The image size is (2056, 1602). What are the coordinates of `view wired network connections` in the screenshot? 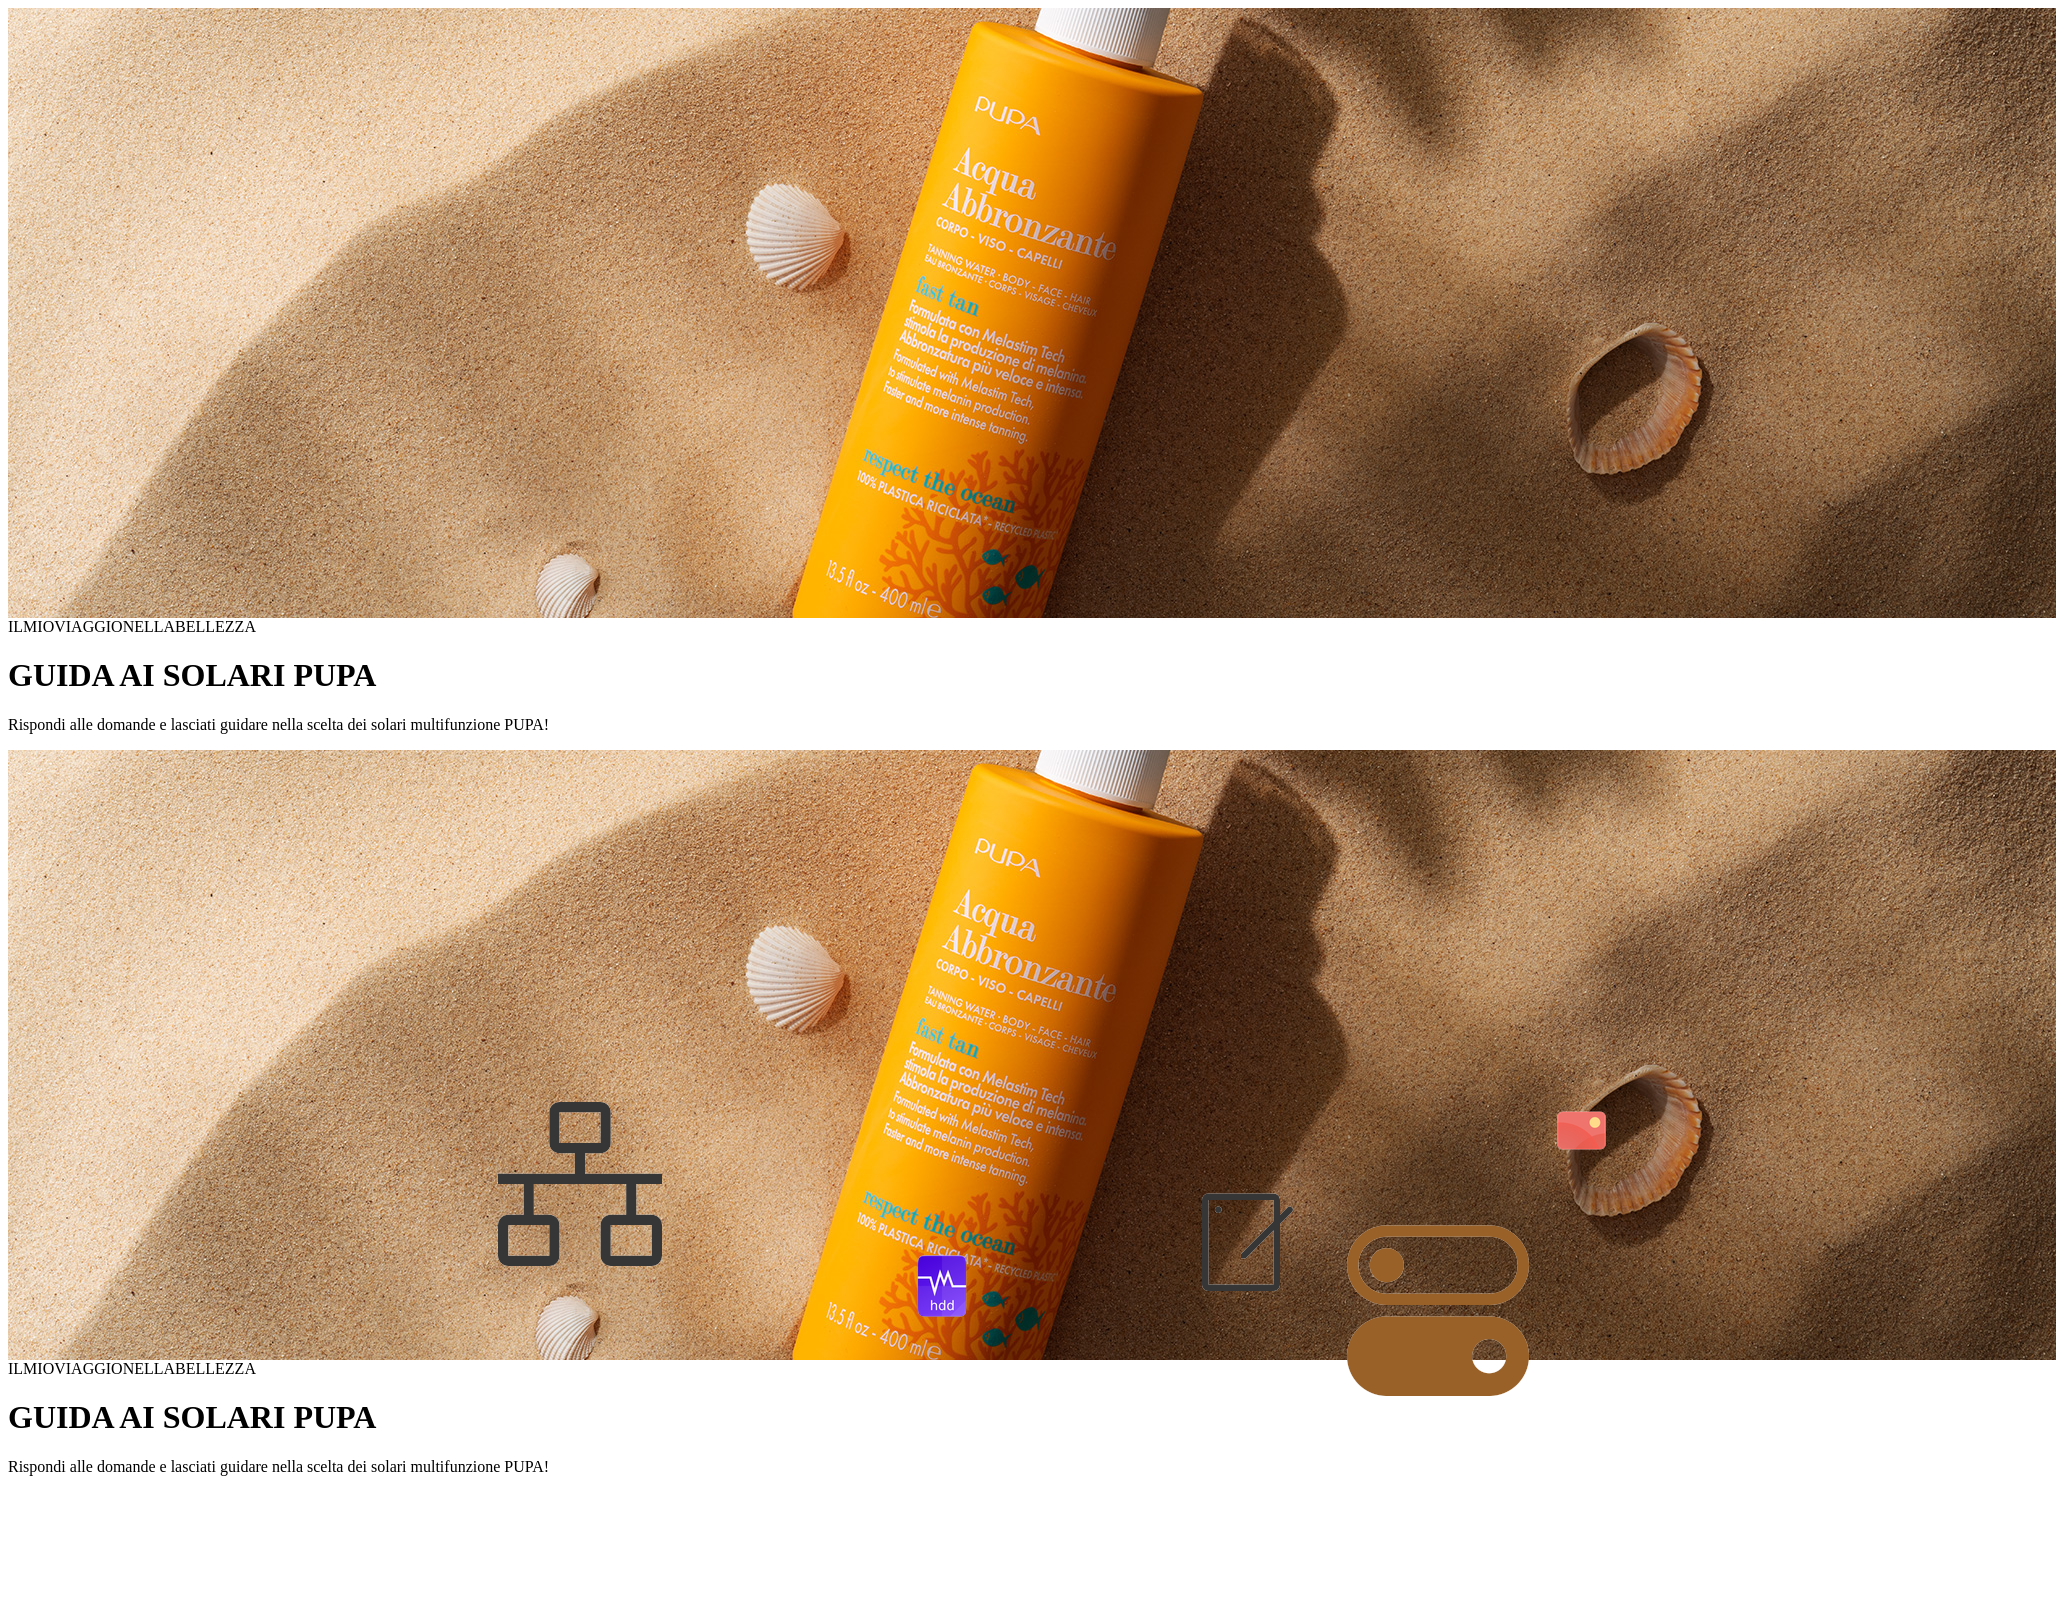 It's located at (580, 1184).